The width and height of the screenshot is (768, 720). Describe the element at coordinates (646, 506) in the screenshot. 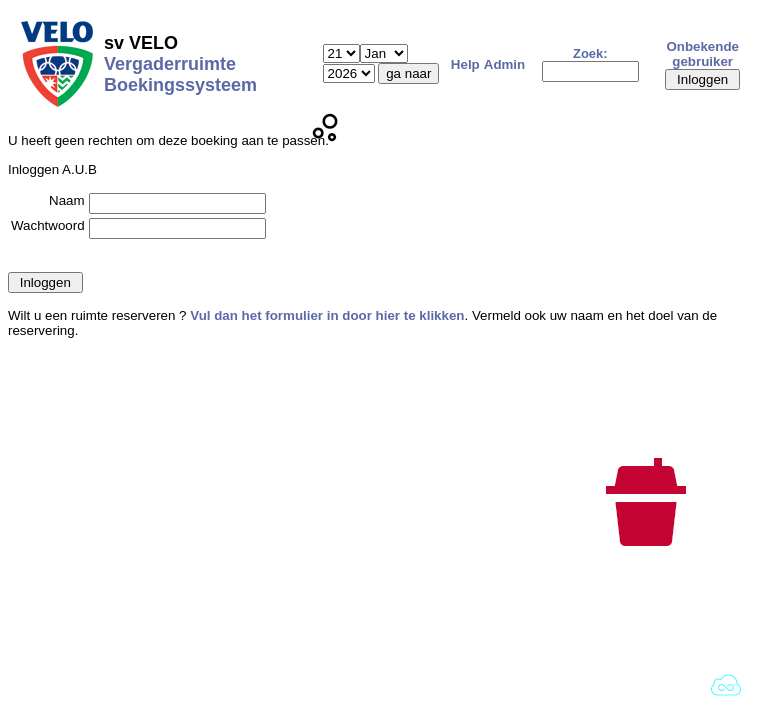

I see `view food and drink options` at that location.